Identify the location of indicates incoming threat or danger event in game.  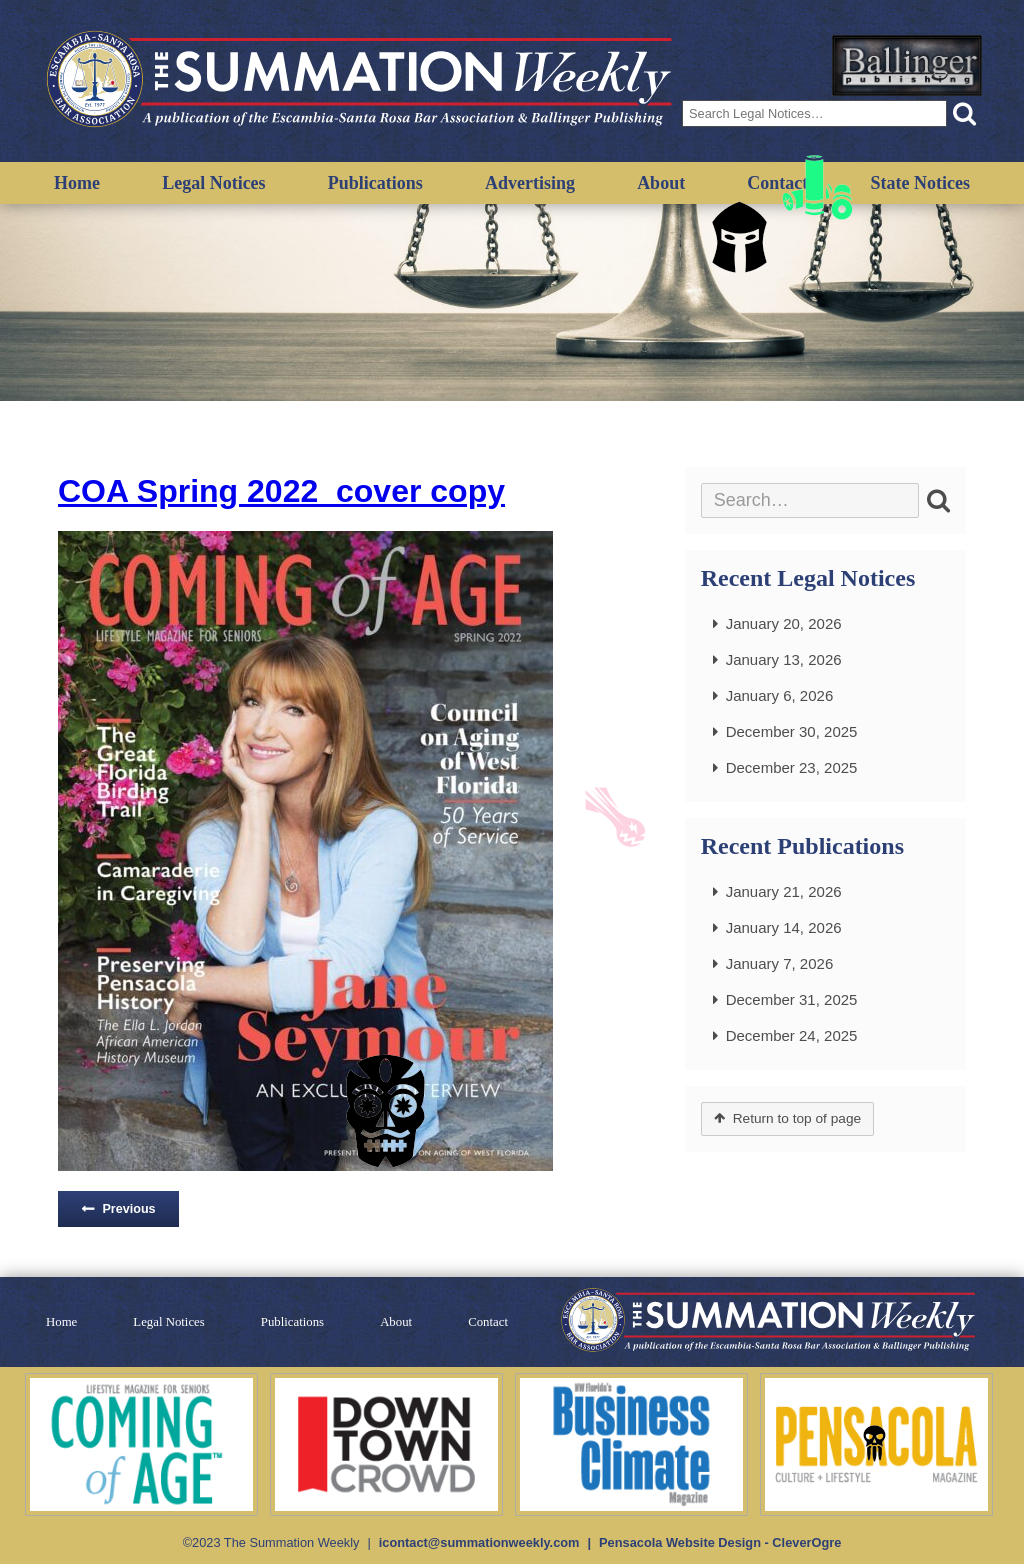
(615, 817).